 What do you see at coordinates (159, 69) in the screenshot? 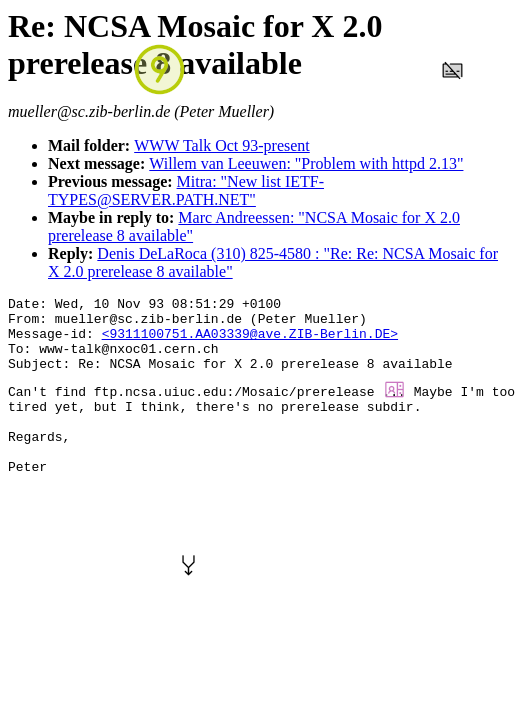
I see `indicates step 9 in a multi-step process` at bounding box center [159, 69].